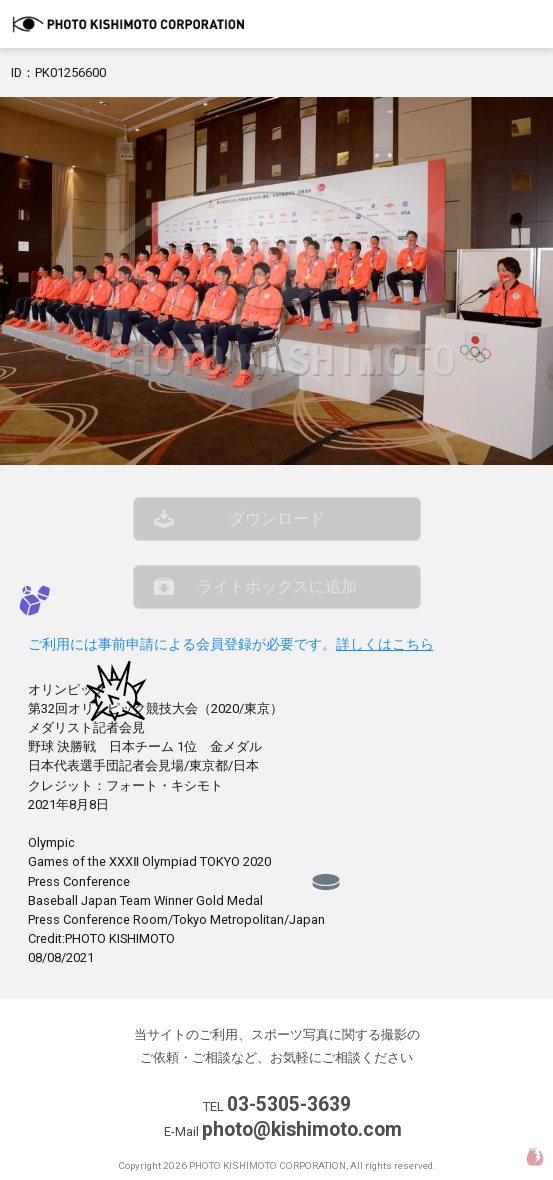 Image resolution: width=553 pixels, height=1180 pixels. Describe the element at coordinates (535, 1157) in the screenshot. I see `indicates a broken or damaged item` at that location.